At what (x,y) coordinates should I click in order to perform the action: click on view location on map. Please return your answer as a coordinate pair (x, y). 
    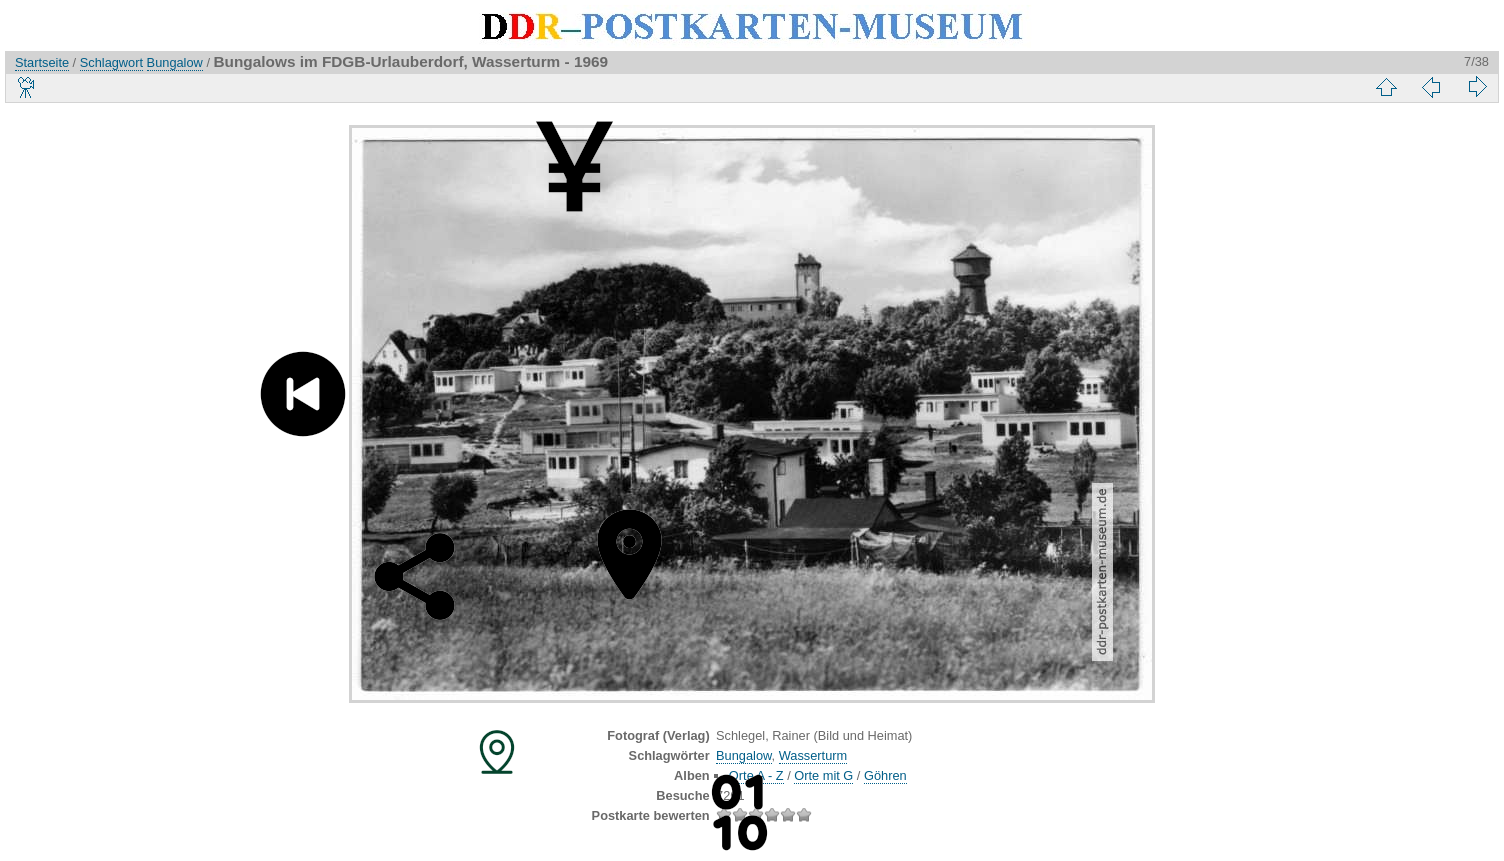
    Looking at the image, I should click on (497, 752).